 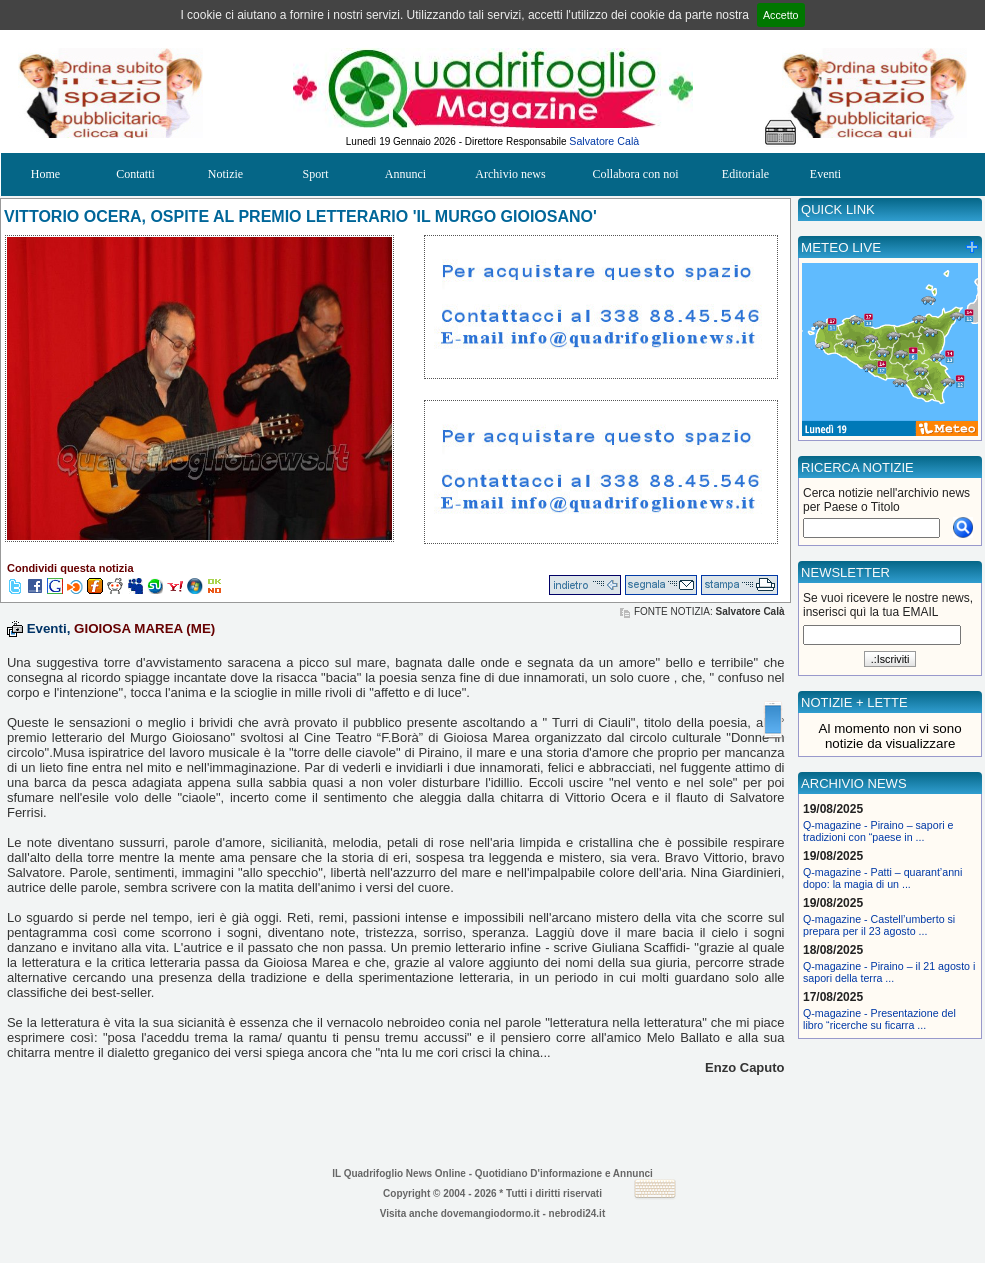 I want to click on connect or manage an iPhone device, so click(x=773, y=720).